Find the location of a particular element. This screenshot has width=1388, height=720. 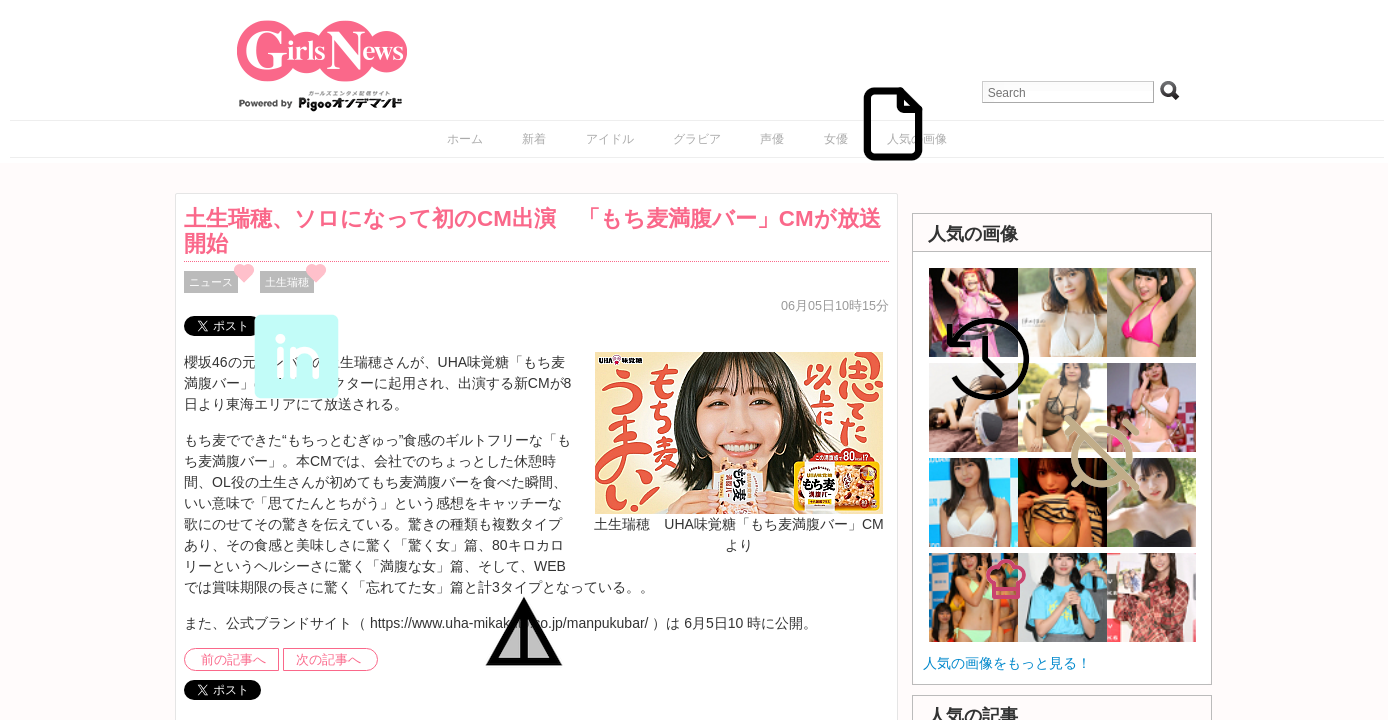

open LinkedIn profile or app is located at coordinates (296, 356).